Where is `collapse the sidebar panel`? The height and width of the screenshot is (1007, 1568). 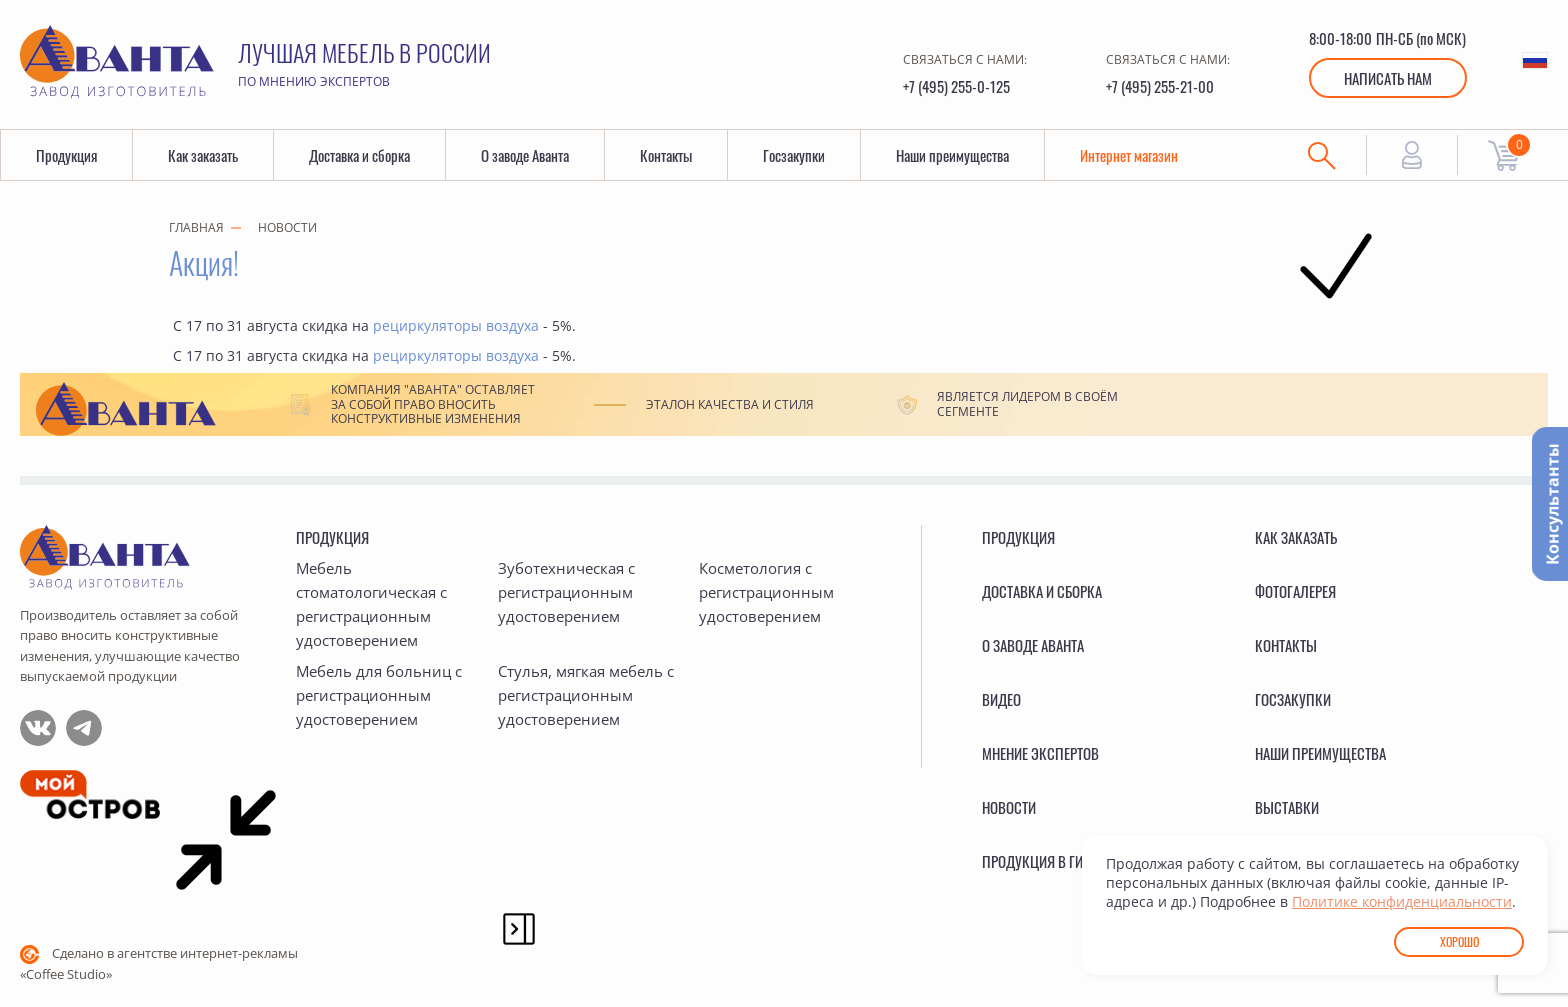 collapse the sidebar panel is located at coordinates (519, 929).